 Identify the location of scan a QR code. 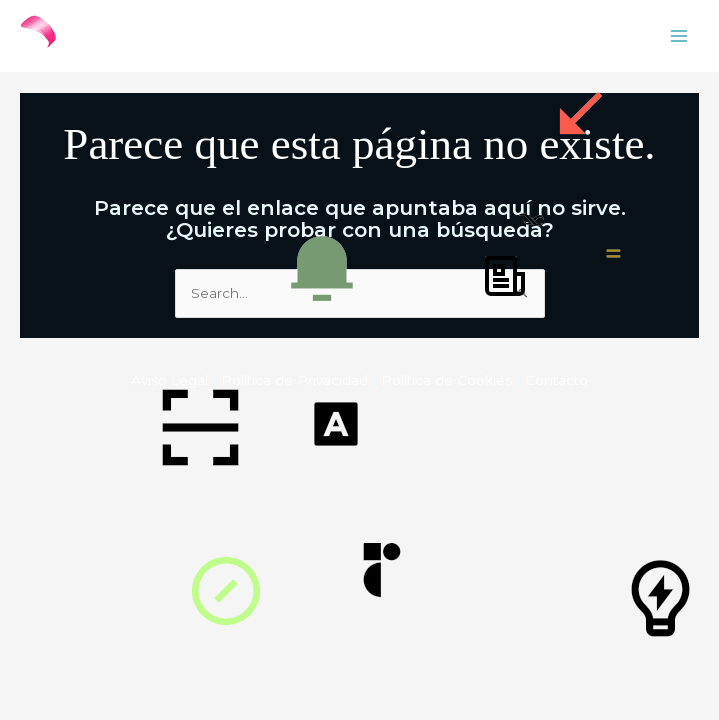
(200, 427).